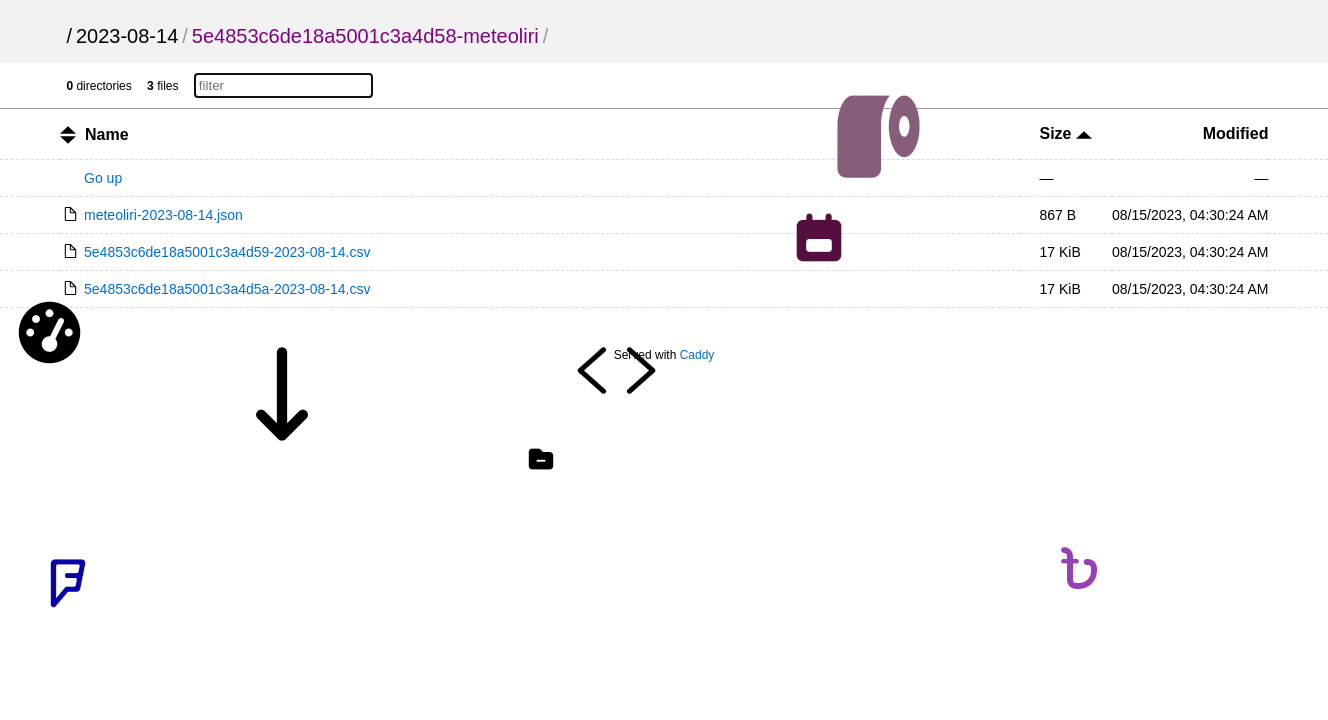 Image resolution: width=1328 pixels, height=720 pixels. What do you see at coordinates (68, 583) in the screenshot?
I see `open foursquare app` at bounding box center [68, 583].